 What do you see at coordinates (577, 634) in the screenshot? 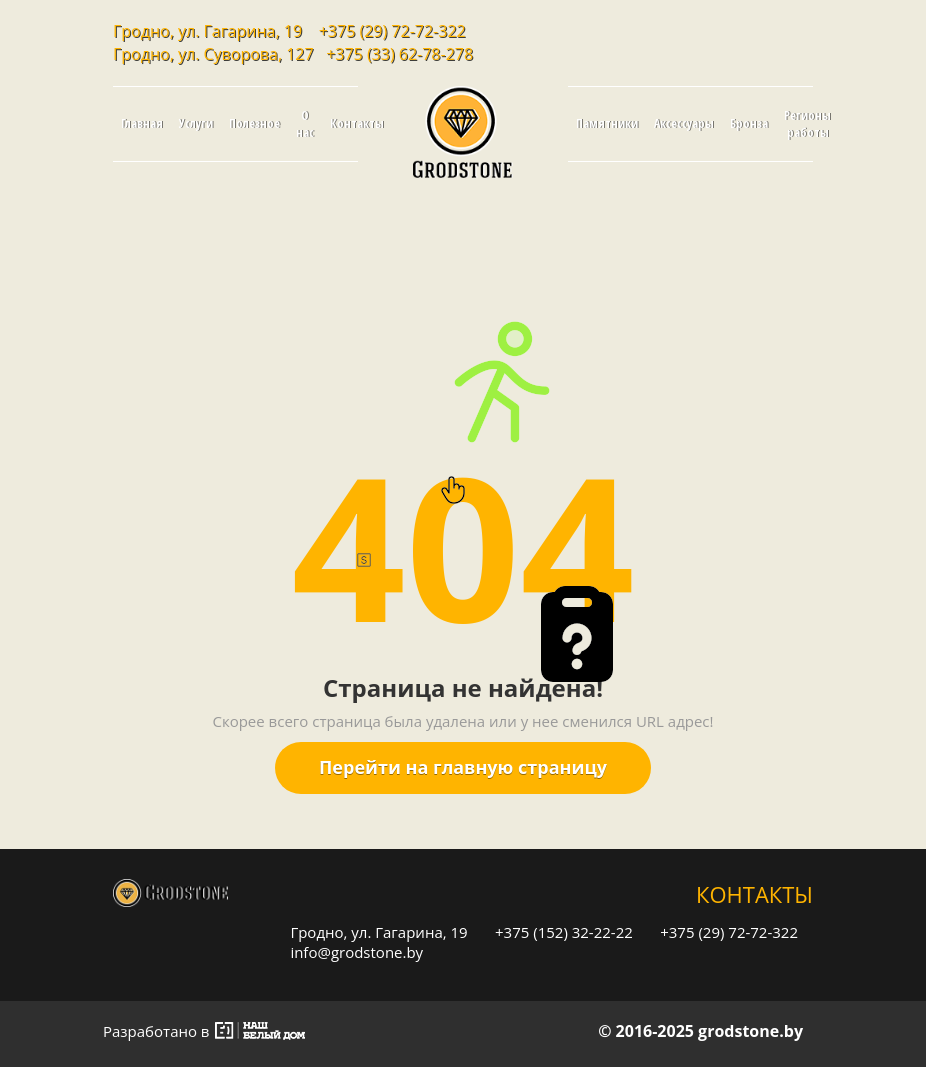
I see `view unanswered or pending form questions` at bounding box center [577, 634].